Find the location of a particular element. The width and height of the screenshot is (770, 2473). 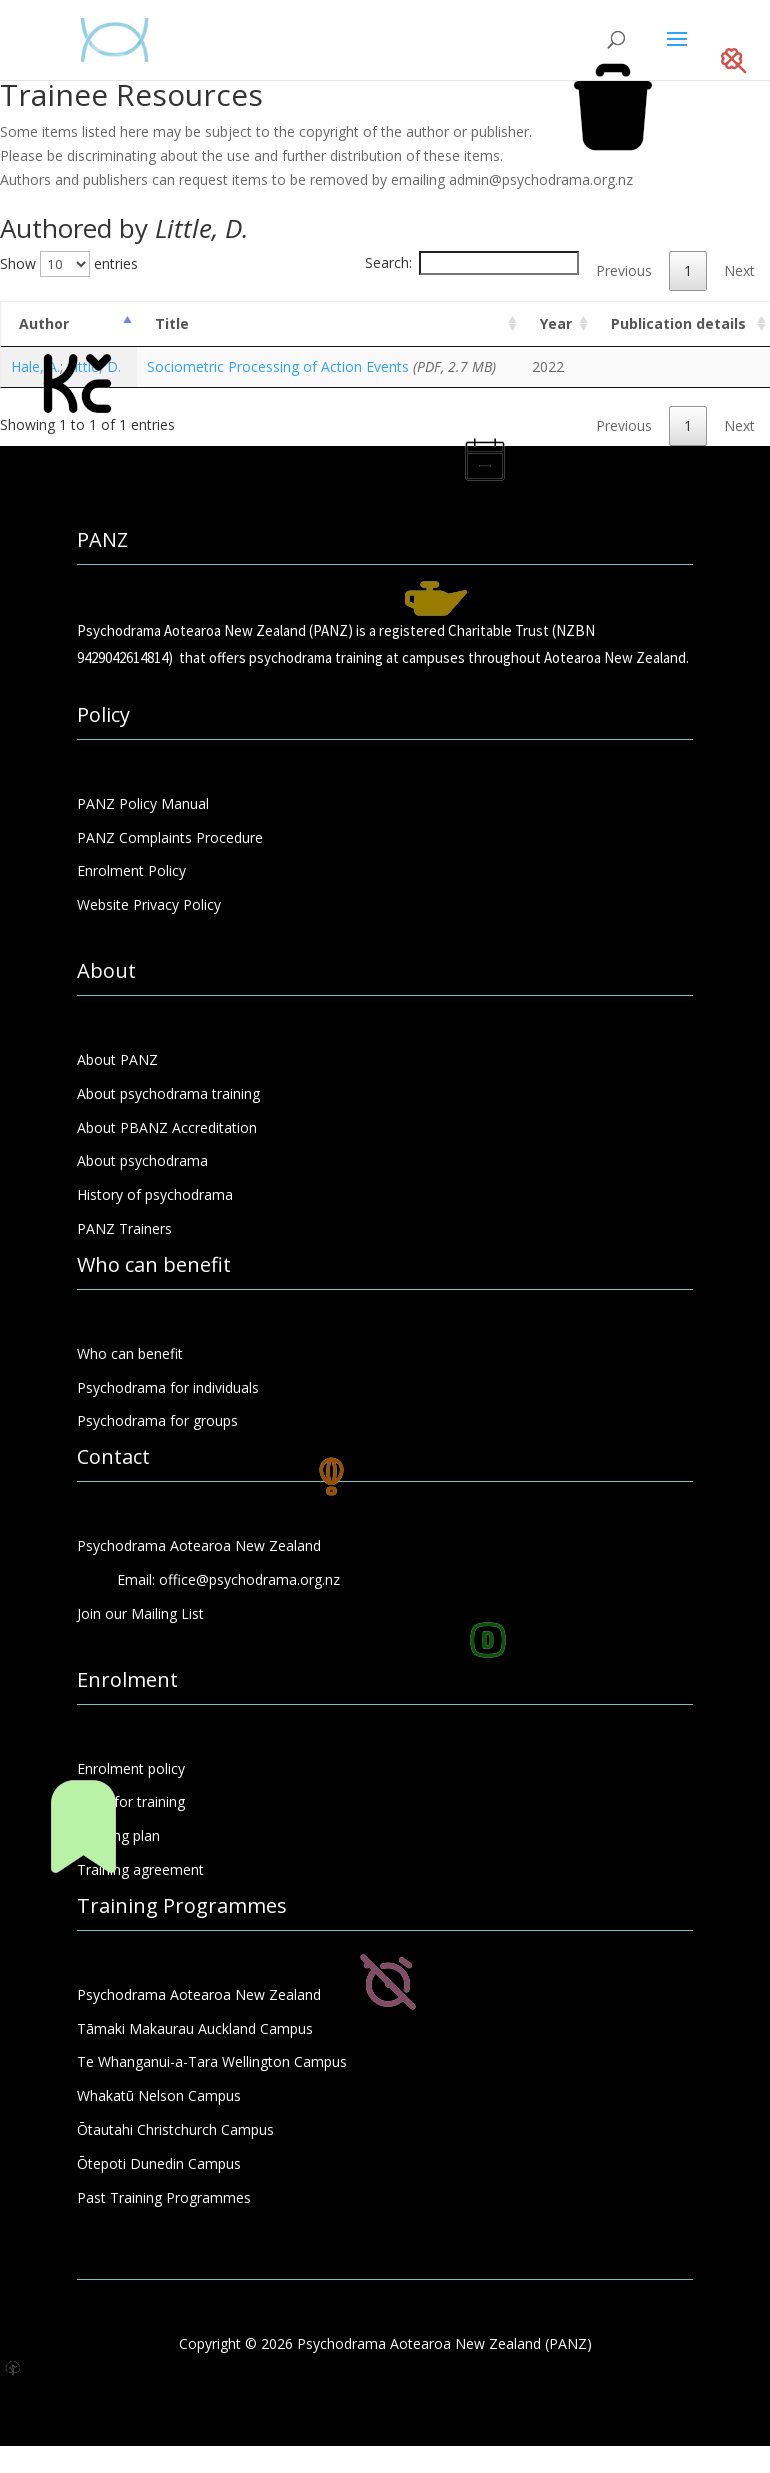

view parks or nature areas on a map is located at coordinates (13, 2368).